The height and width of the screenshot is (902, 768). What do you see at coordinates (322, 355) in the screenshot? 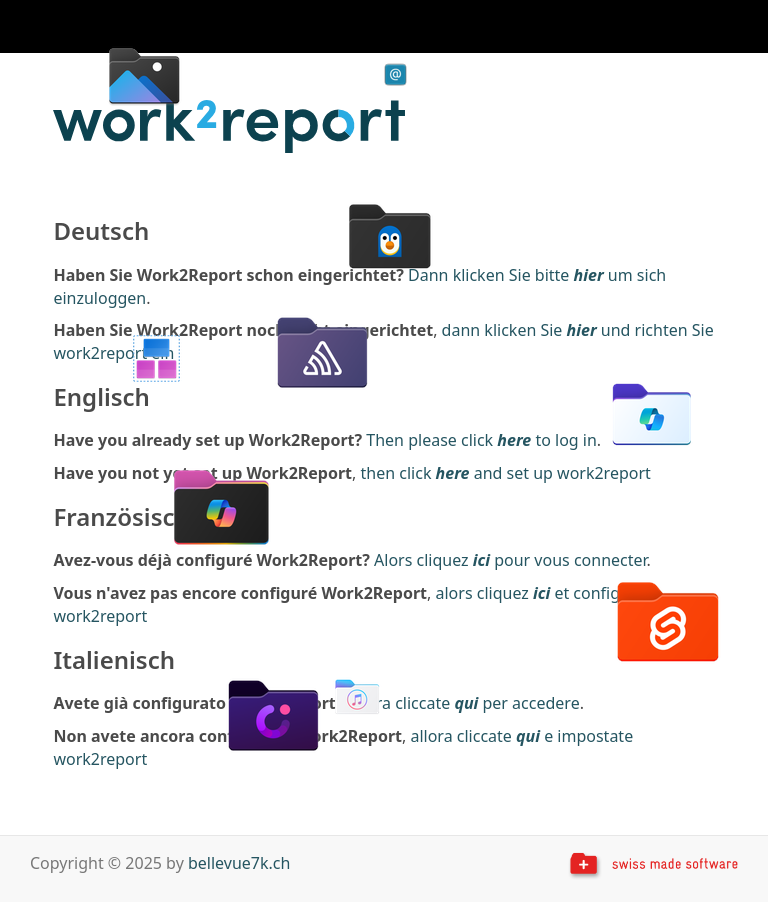
I see `folder containing sentry error monitoring projects` at bounding box center [322, 355].